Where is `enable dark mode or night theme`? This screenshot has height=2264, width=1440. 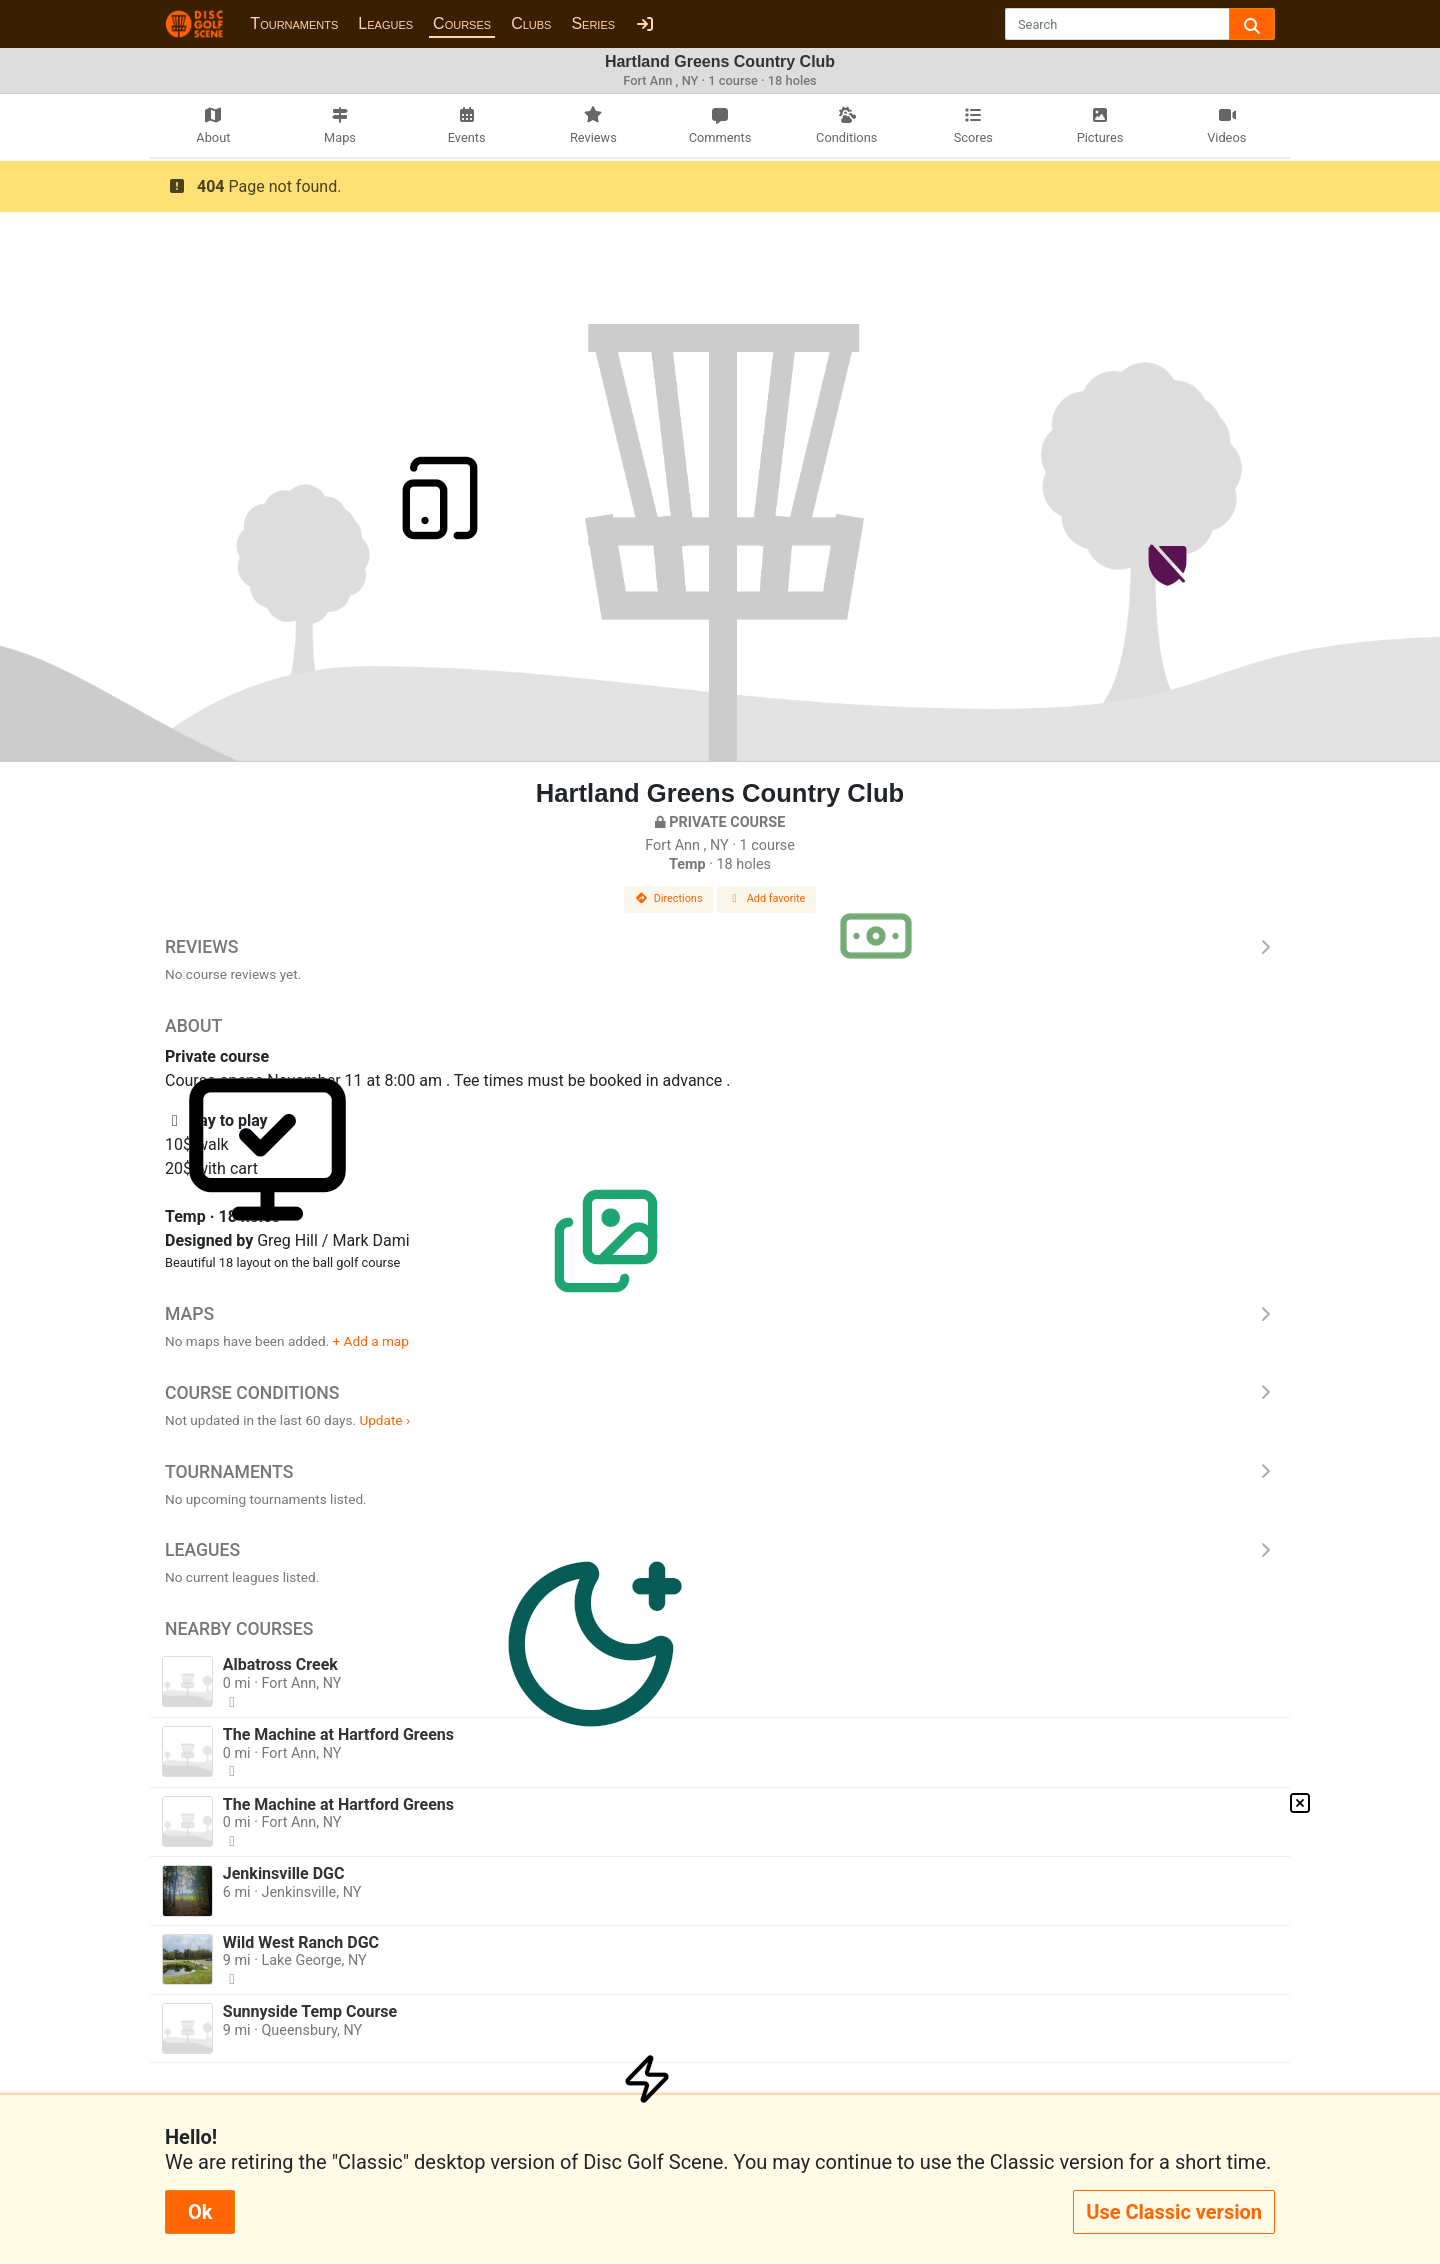
enable dark mode or night theme is located at coordinates (591, 1644).